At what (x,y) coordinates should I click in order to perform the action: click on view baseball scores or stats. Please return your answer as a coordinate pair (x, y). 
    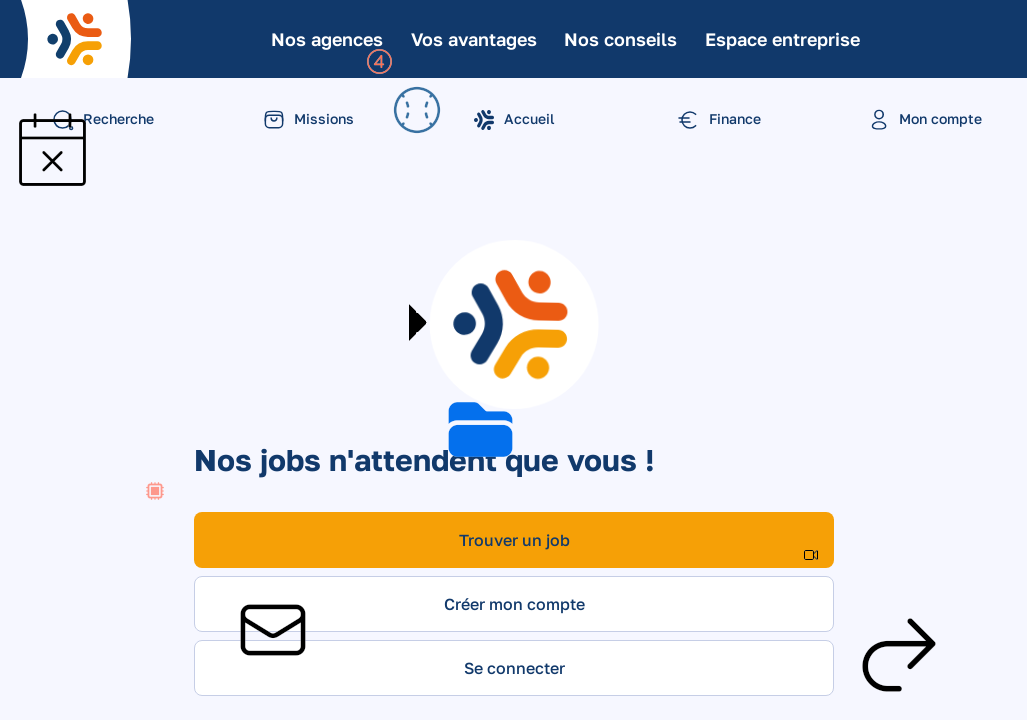
    Looking at the image, I should click on (417, 110).